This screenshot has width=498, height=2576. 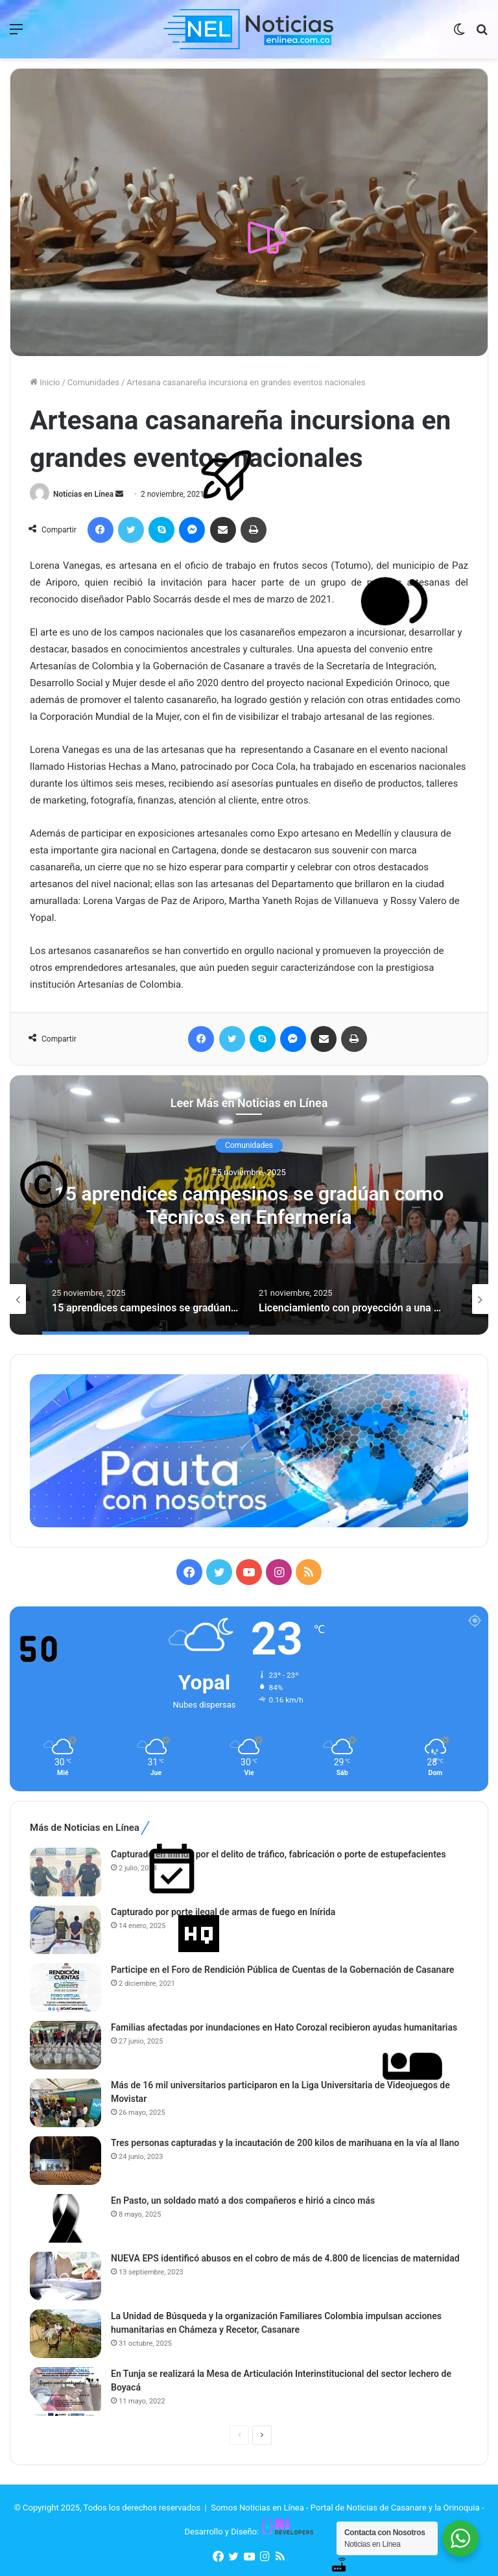 What do you see at coordinates (198, 1933) in the screenshot?
I see `switch to high quality playback` at bounding box center [198, 1933].